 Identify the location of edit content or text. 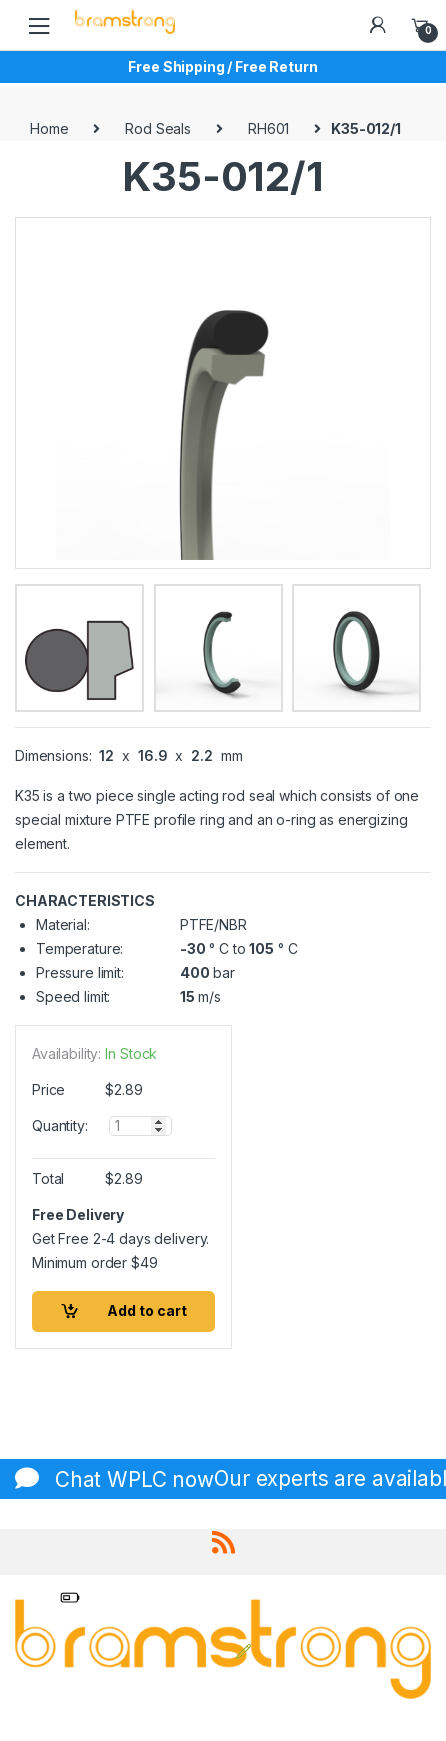
(243, 1651).